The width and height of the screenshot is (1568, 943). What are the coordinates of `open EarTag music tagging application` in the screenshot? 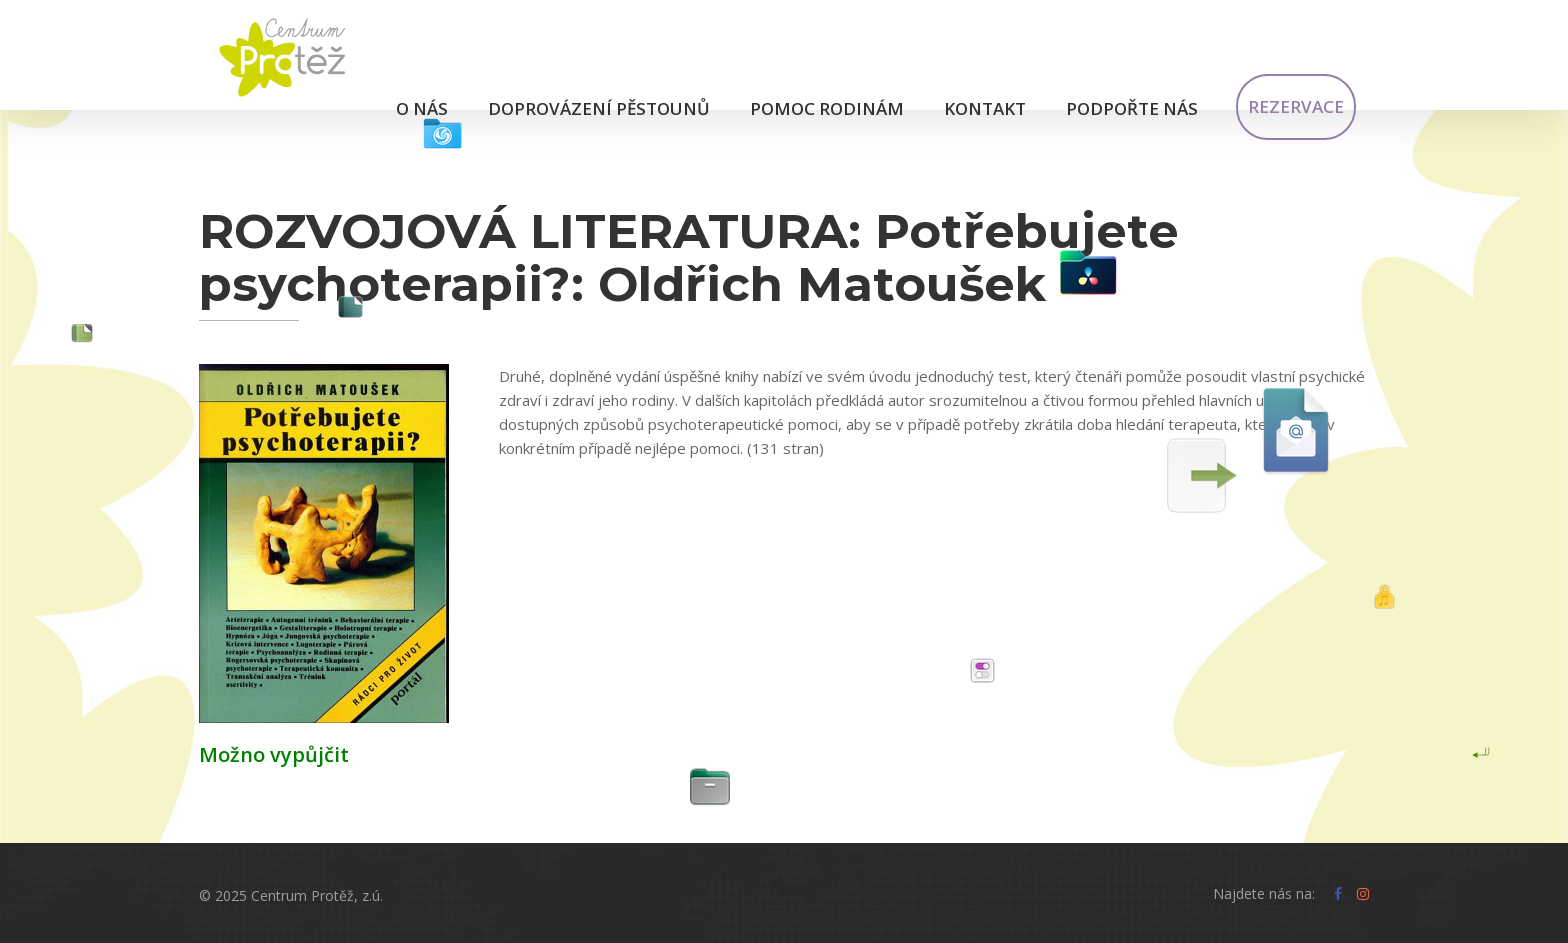 It's located at (1384, 596).